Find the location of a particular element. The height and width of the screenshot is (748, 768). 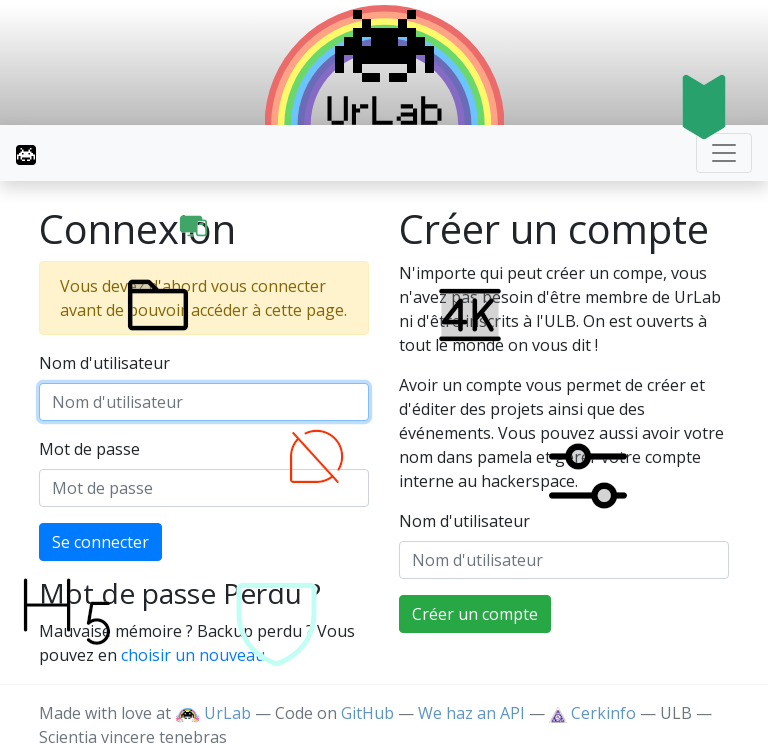

indicates verified or certified status is located at coordinates (704, 107).